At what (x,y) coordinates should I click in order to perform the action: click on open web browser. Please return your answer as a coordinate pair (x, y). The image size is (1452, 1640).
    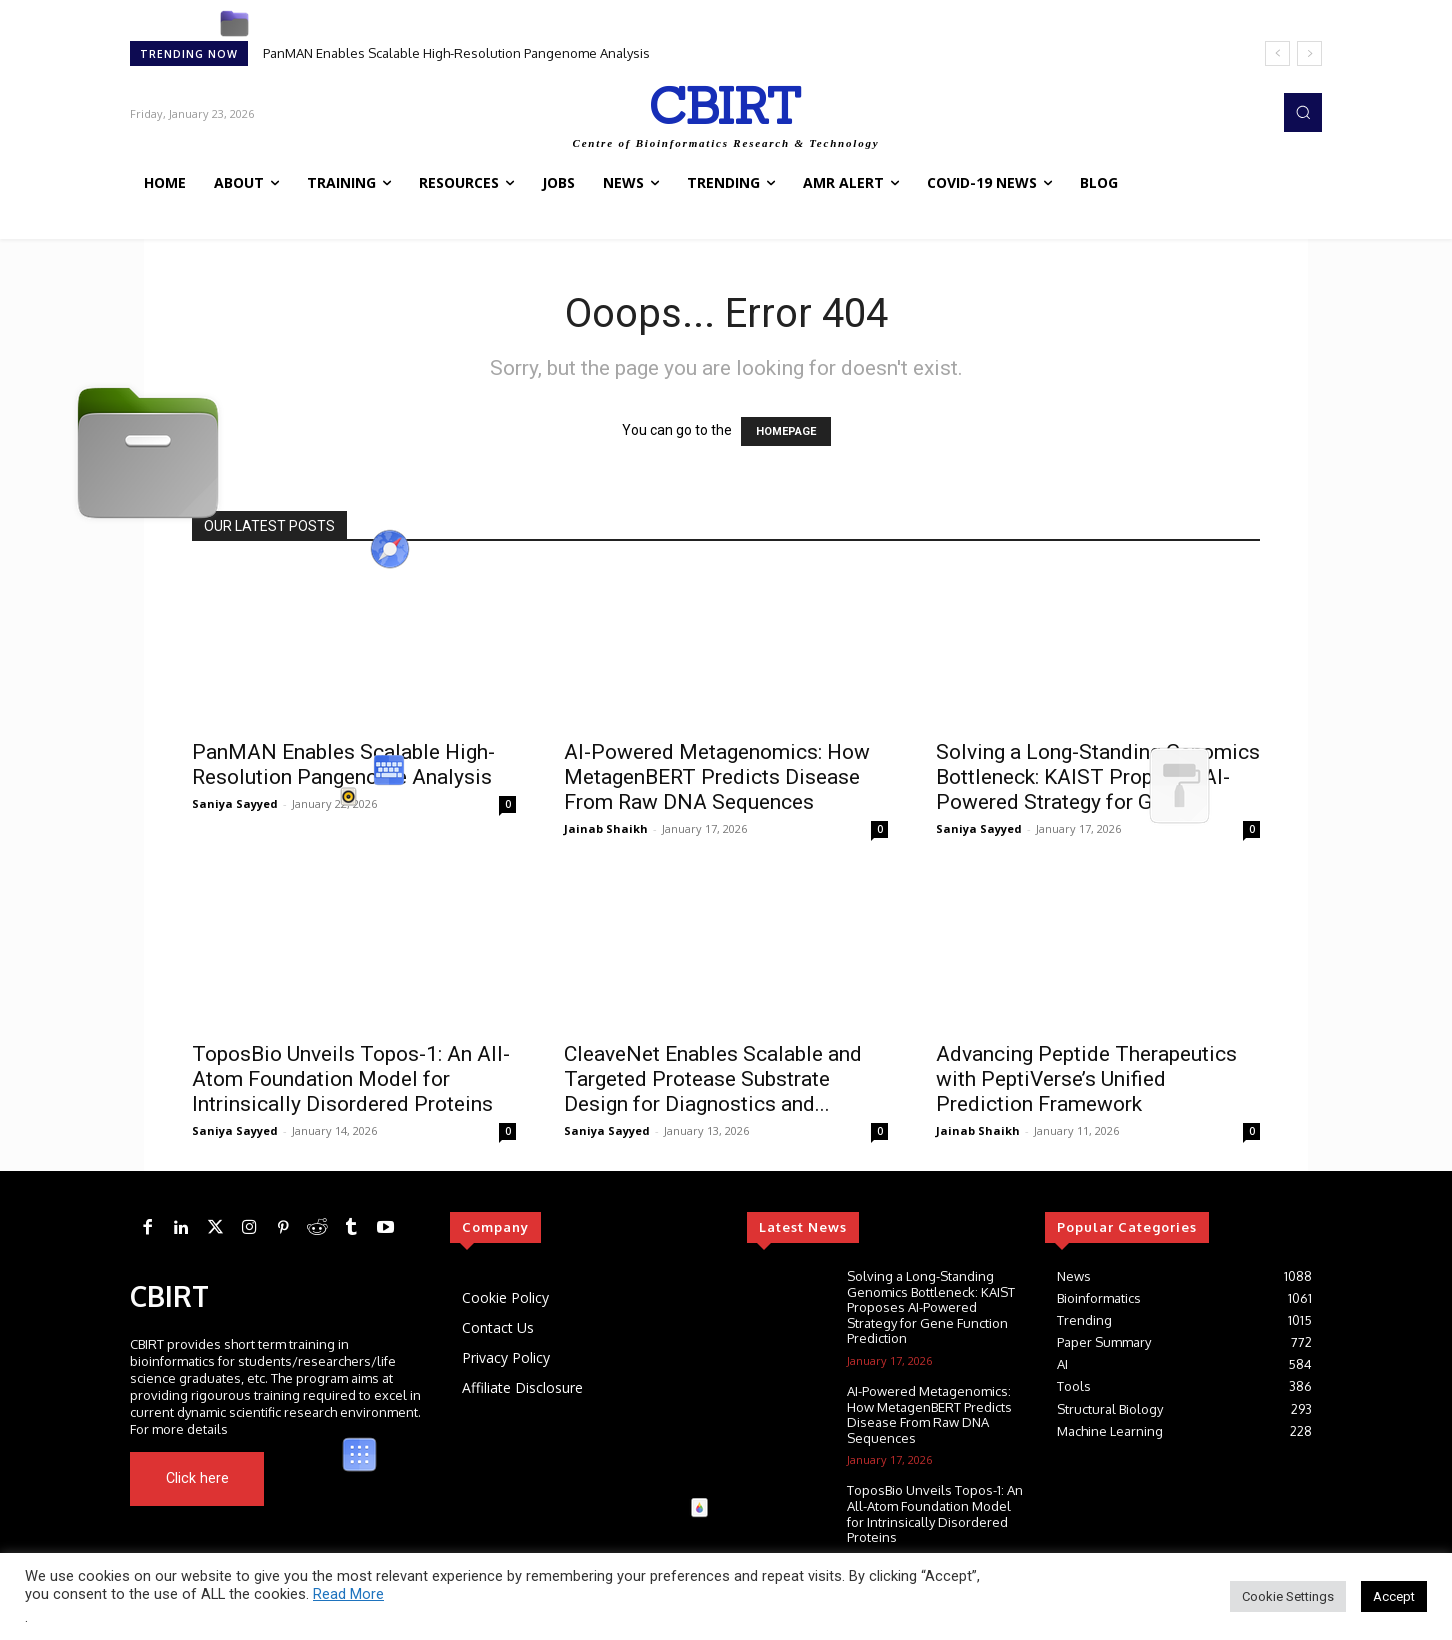
    Looking at the image, I should click on (390, 549).